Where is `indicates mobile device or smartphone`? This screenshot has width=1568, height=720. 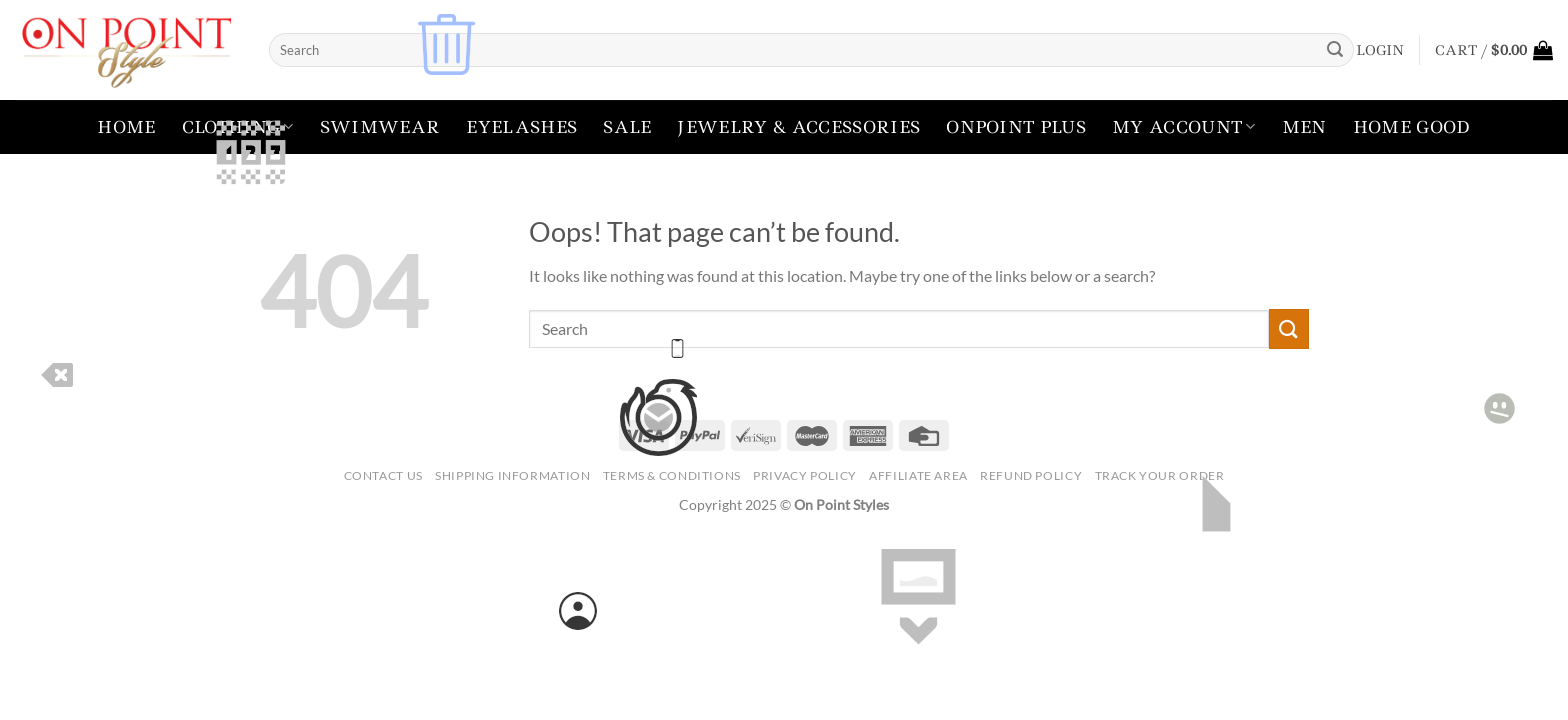 indicates mobile device or smartphone is located at coordinates (677, 348).